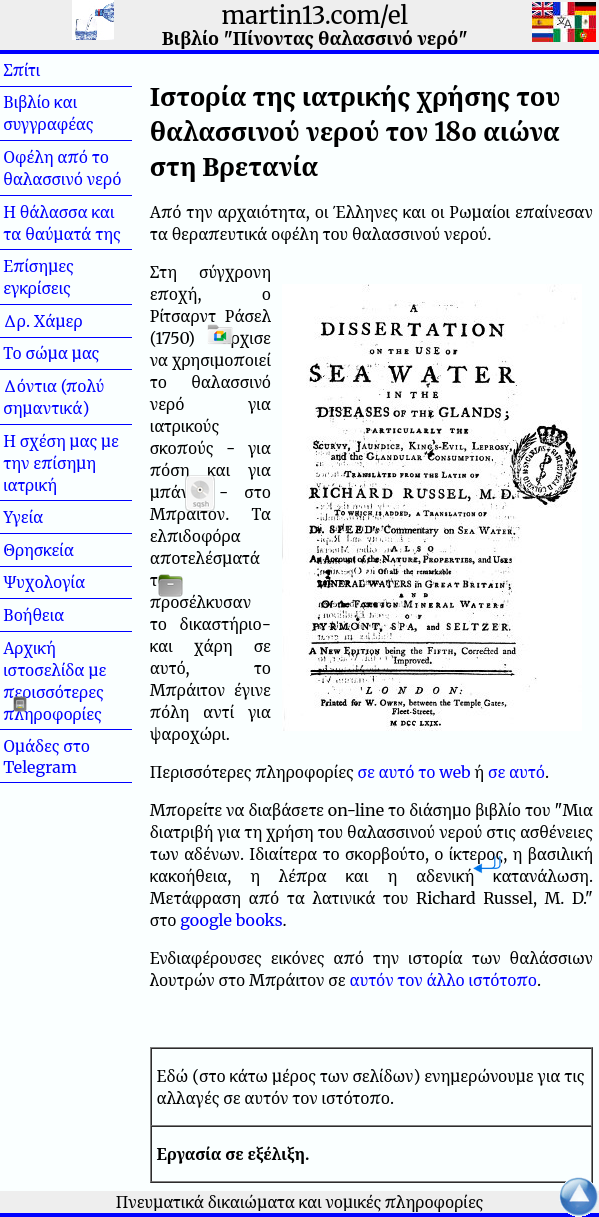 Image resolution: width=599 pixels, height=1217 pixels. Describe the element at coordinates (200, 493) in the screenshot. I see `a squashfs compressed filesystem archive file` at that location.